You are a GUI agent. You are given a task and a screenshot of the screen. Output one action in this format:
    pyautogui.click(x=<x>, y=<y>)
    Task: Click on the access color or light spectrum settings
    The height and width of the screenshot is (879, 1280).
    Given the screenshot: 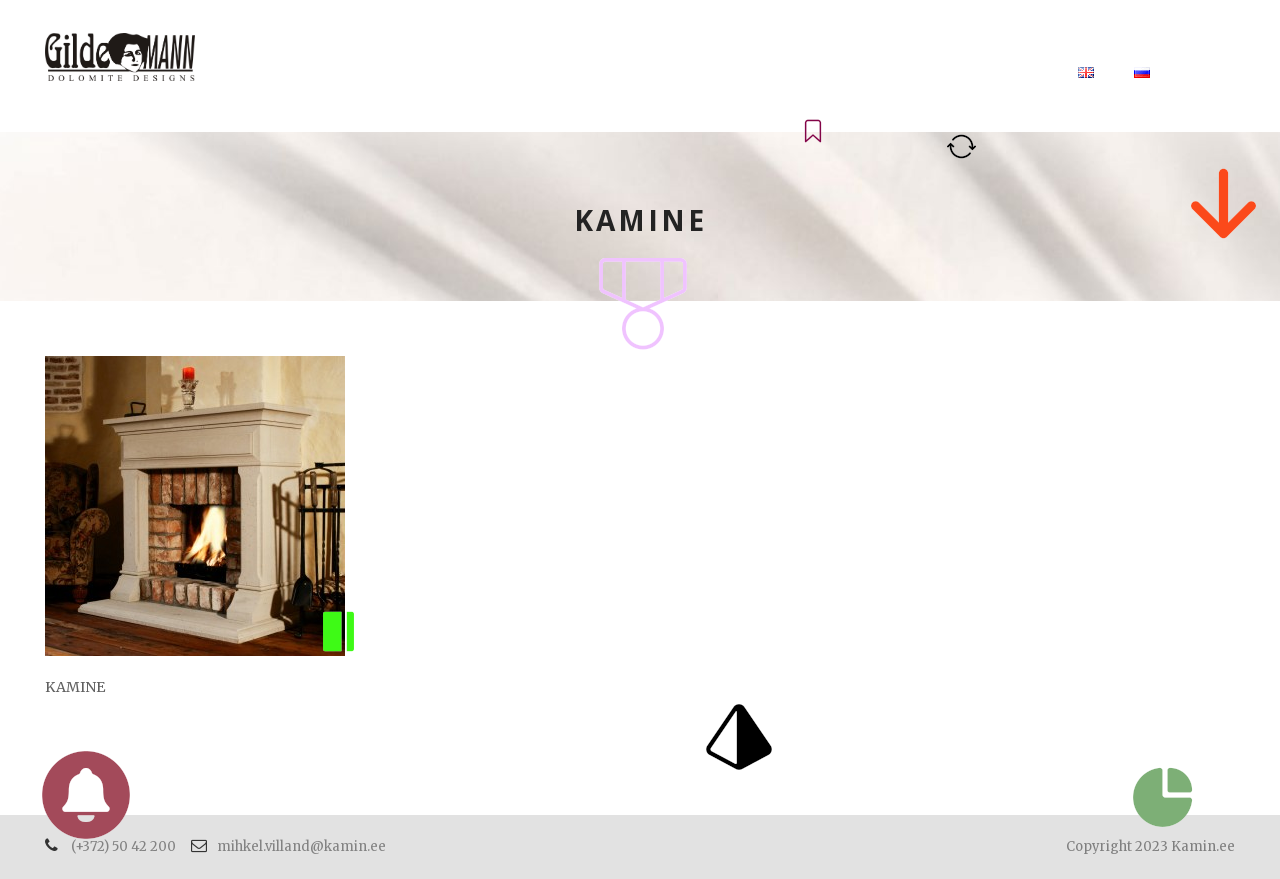 What is the action you would take?
    pyautogui.click(x=739, y=737)
    